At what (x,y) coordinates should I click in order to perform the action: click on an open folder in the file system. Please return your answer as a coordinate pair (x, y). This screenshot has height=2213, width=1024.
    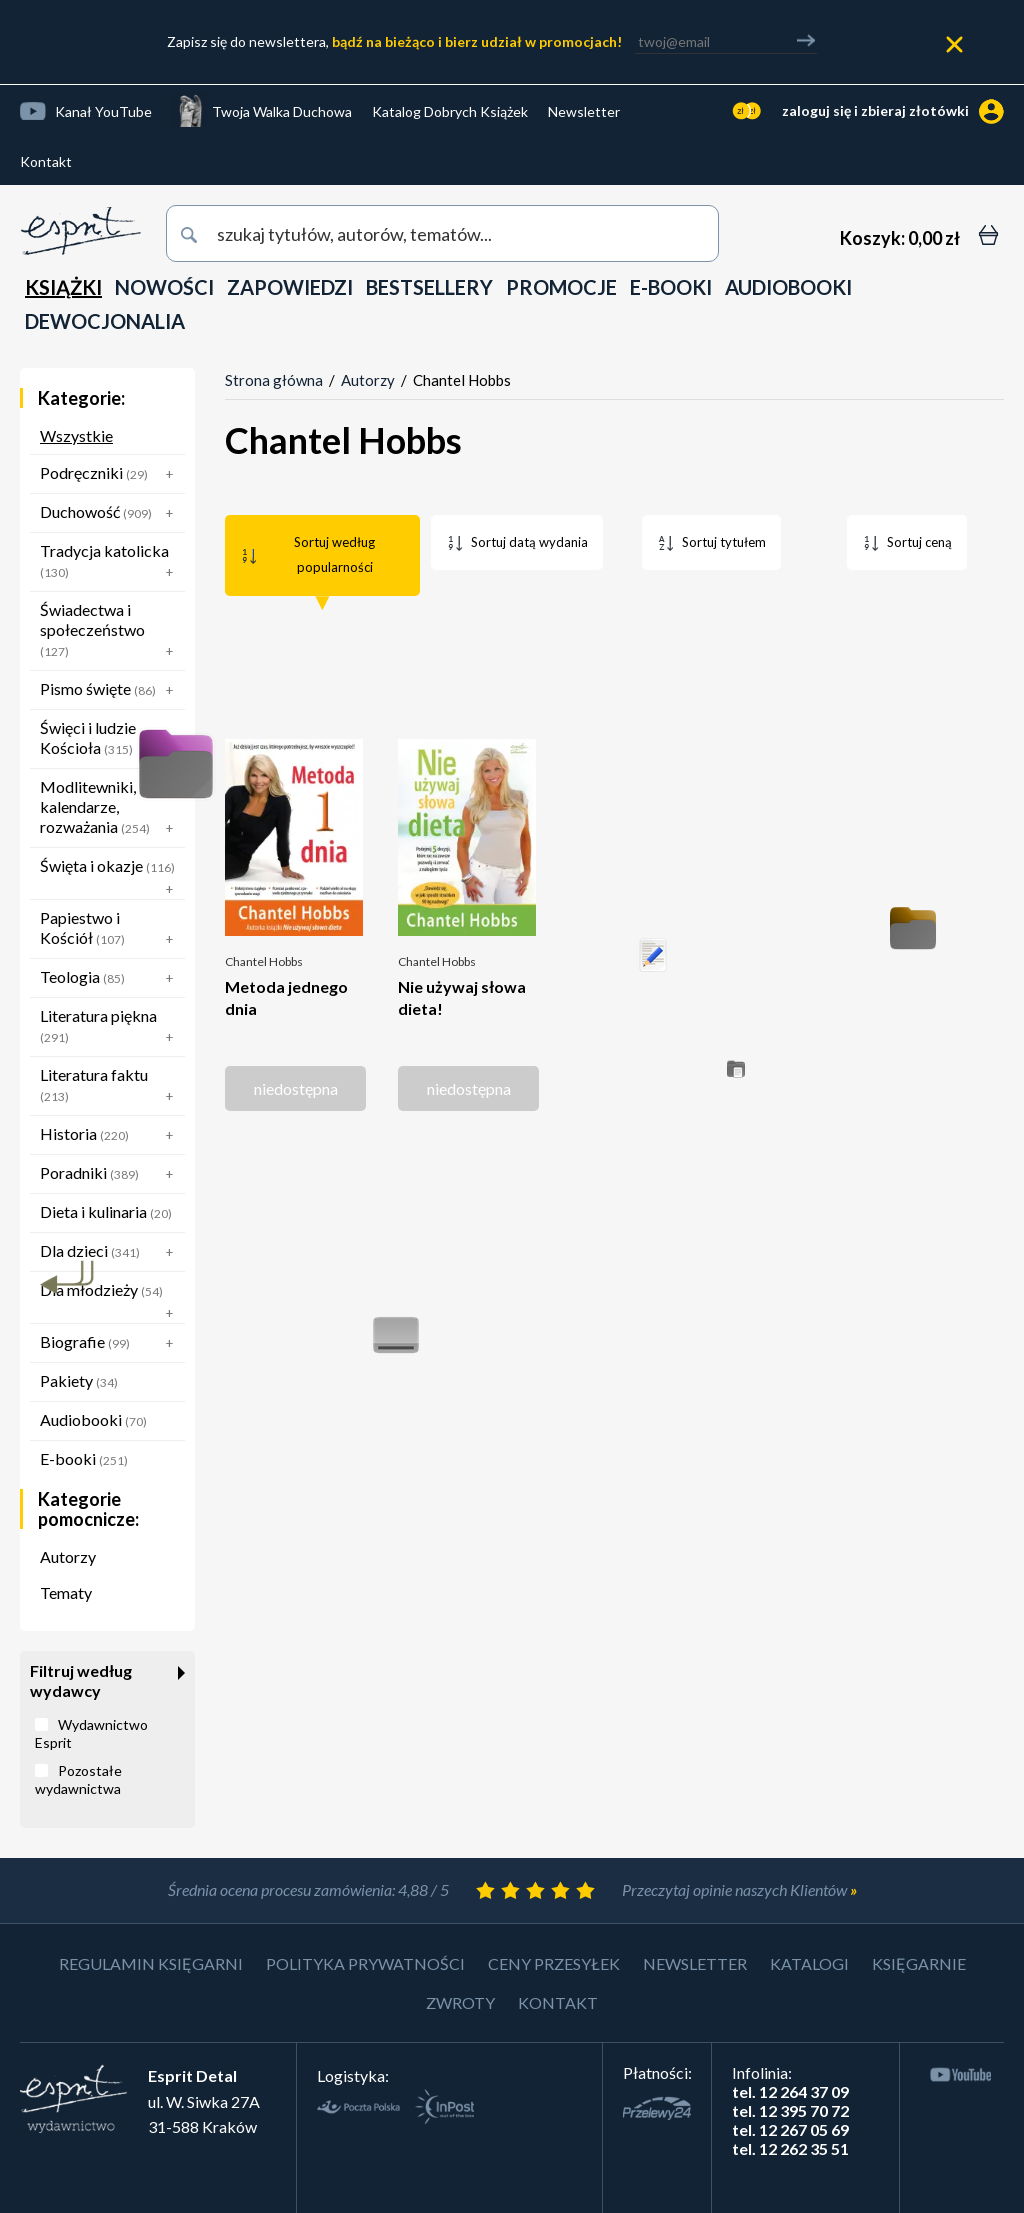
    Looking at the image, I should click on (176, 764).